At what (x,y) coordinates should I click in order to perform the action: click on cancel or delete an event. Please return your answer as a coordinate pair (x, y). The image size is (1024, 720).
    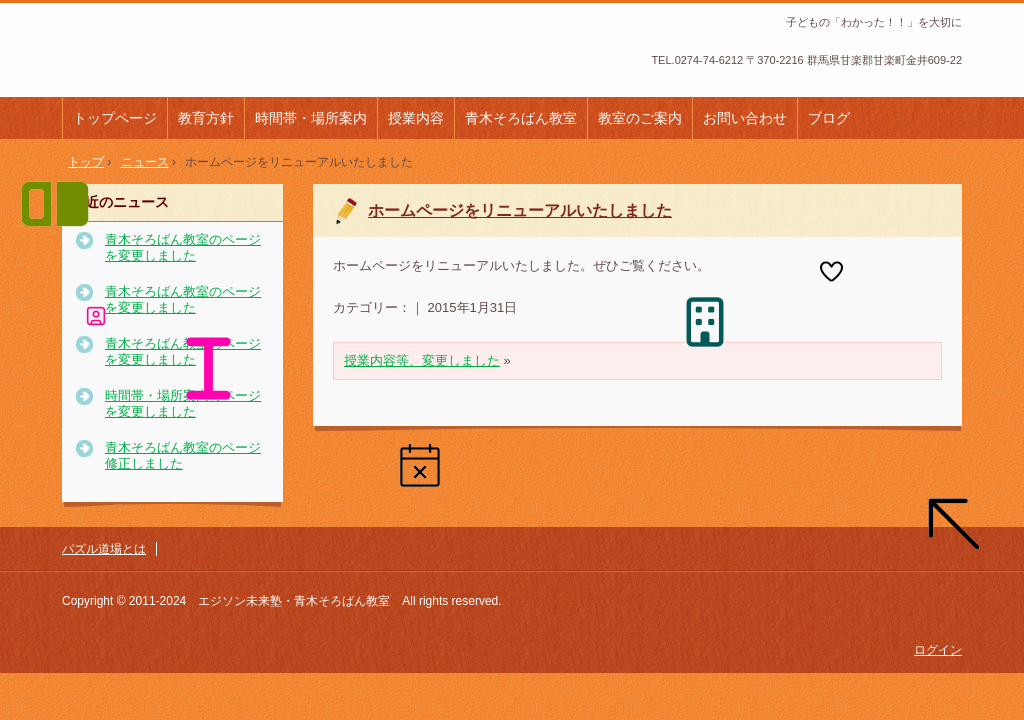
    Looking at the image, I should click on (420, 467).